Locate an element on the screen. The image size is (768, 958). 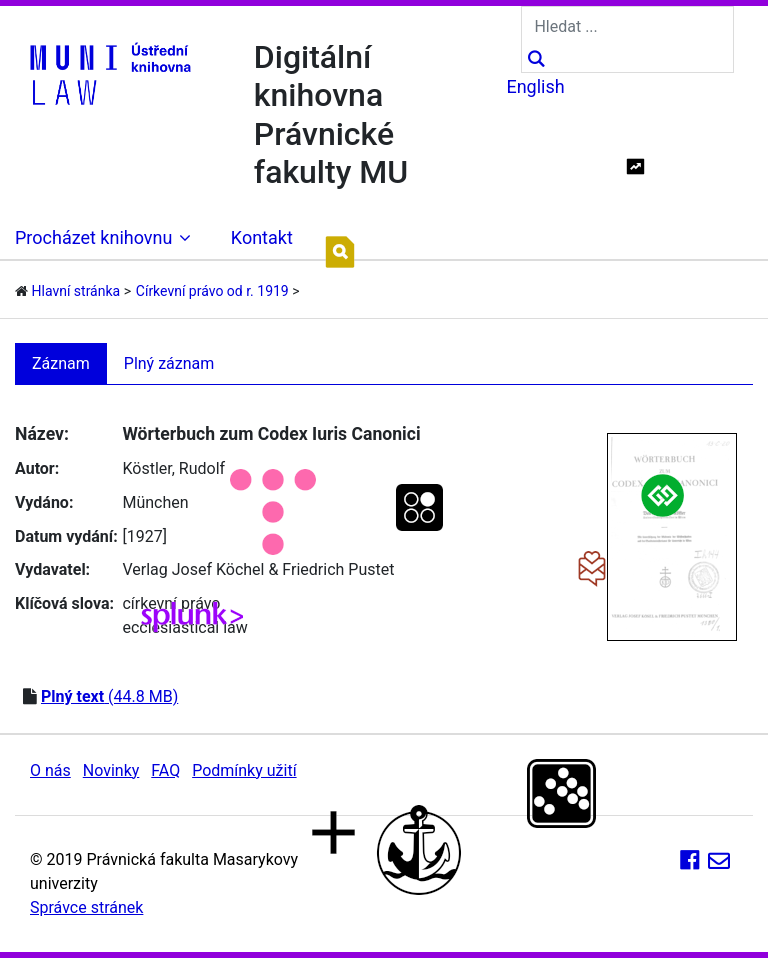
visit tistory blog platform is located at coordinates (273, 512).